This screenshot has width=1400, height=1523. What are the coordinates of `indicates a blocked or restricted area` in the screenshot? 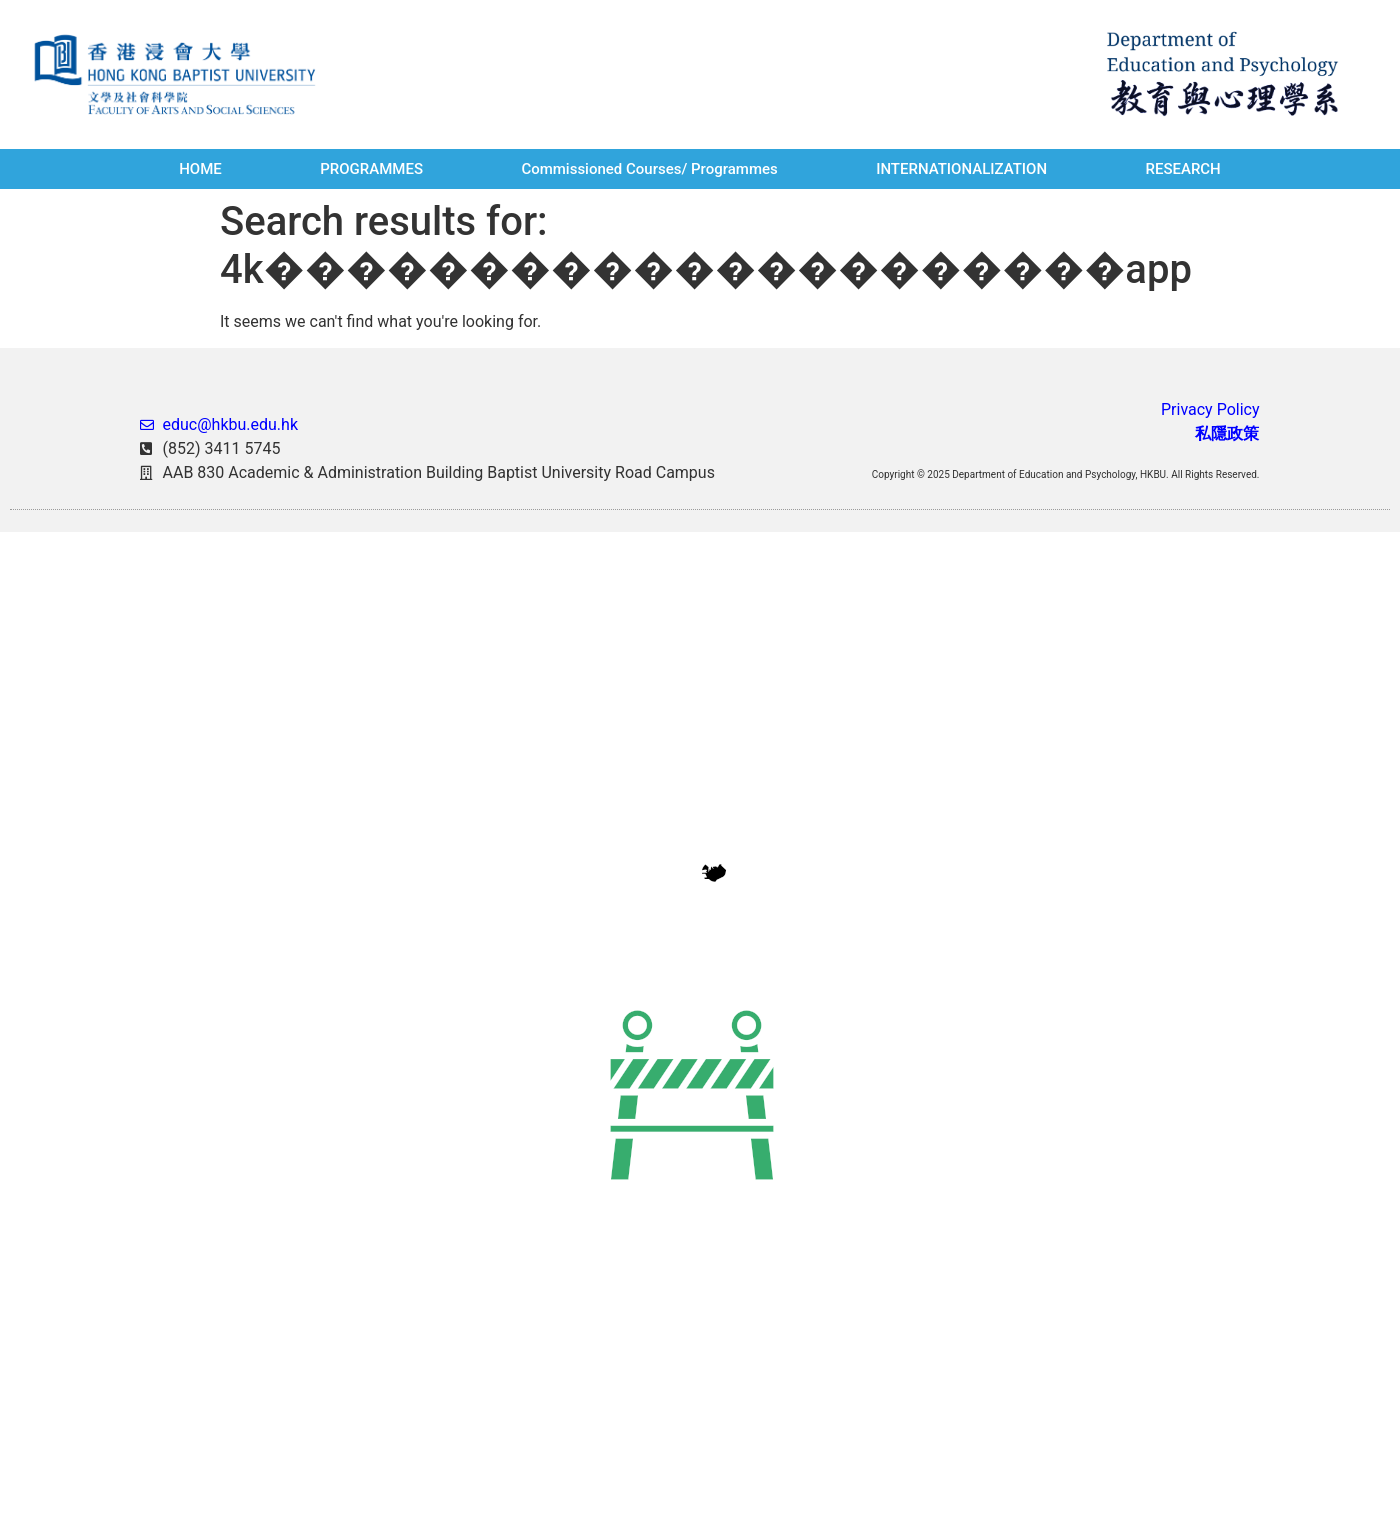 It's located at (692, 1092).